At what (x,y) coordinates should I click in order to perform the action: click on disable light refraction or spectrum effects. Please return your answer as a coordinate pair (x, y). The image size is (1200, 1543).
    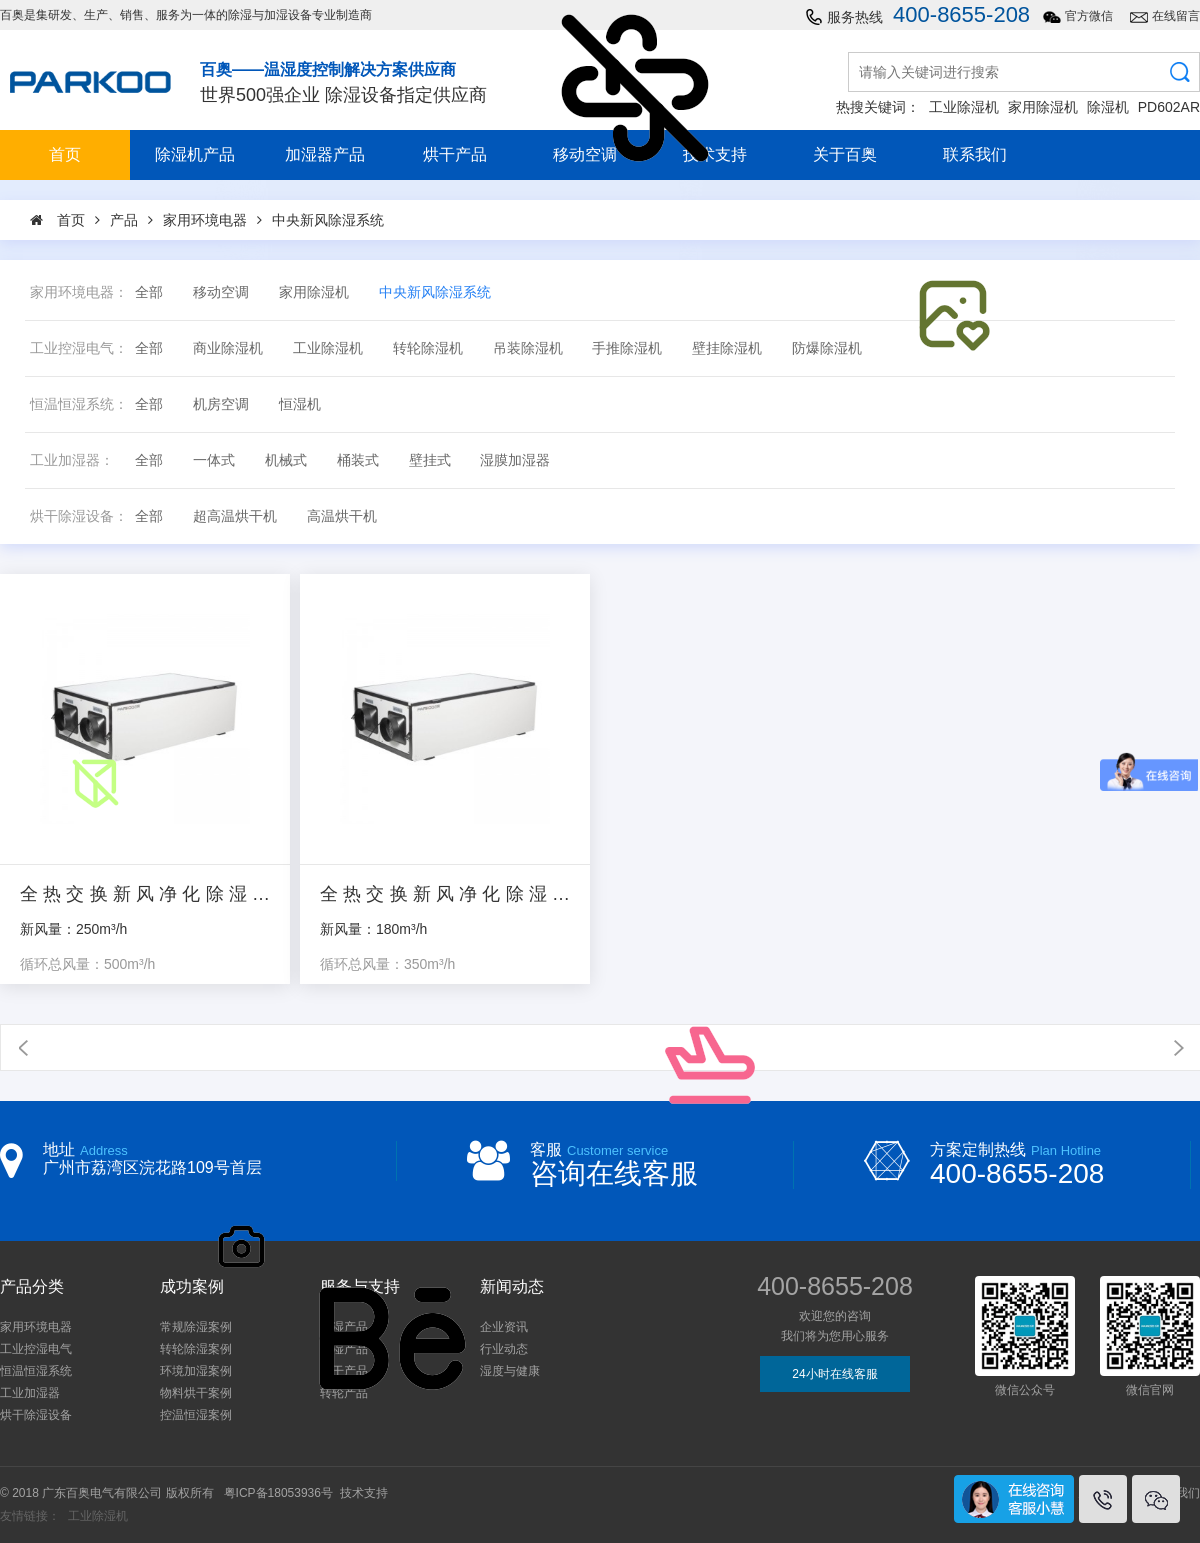
    Looking at the image, I should click on (95, 782).